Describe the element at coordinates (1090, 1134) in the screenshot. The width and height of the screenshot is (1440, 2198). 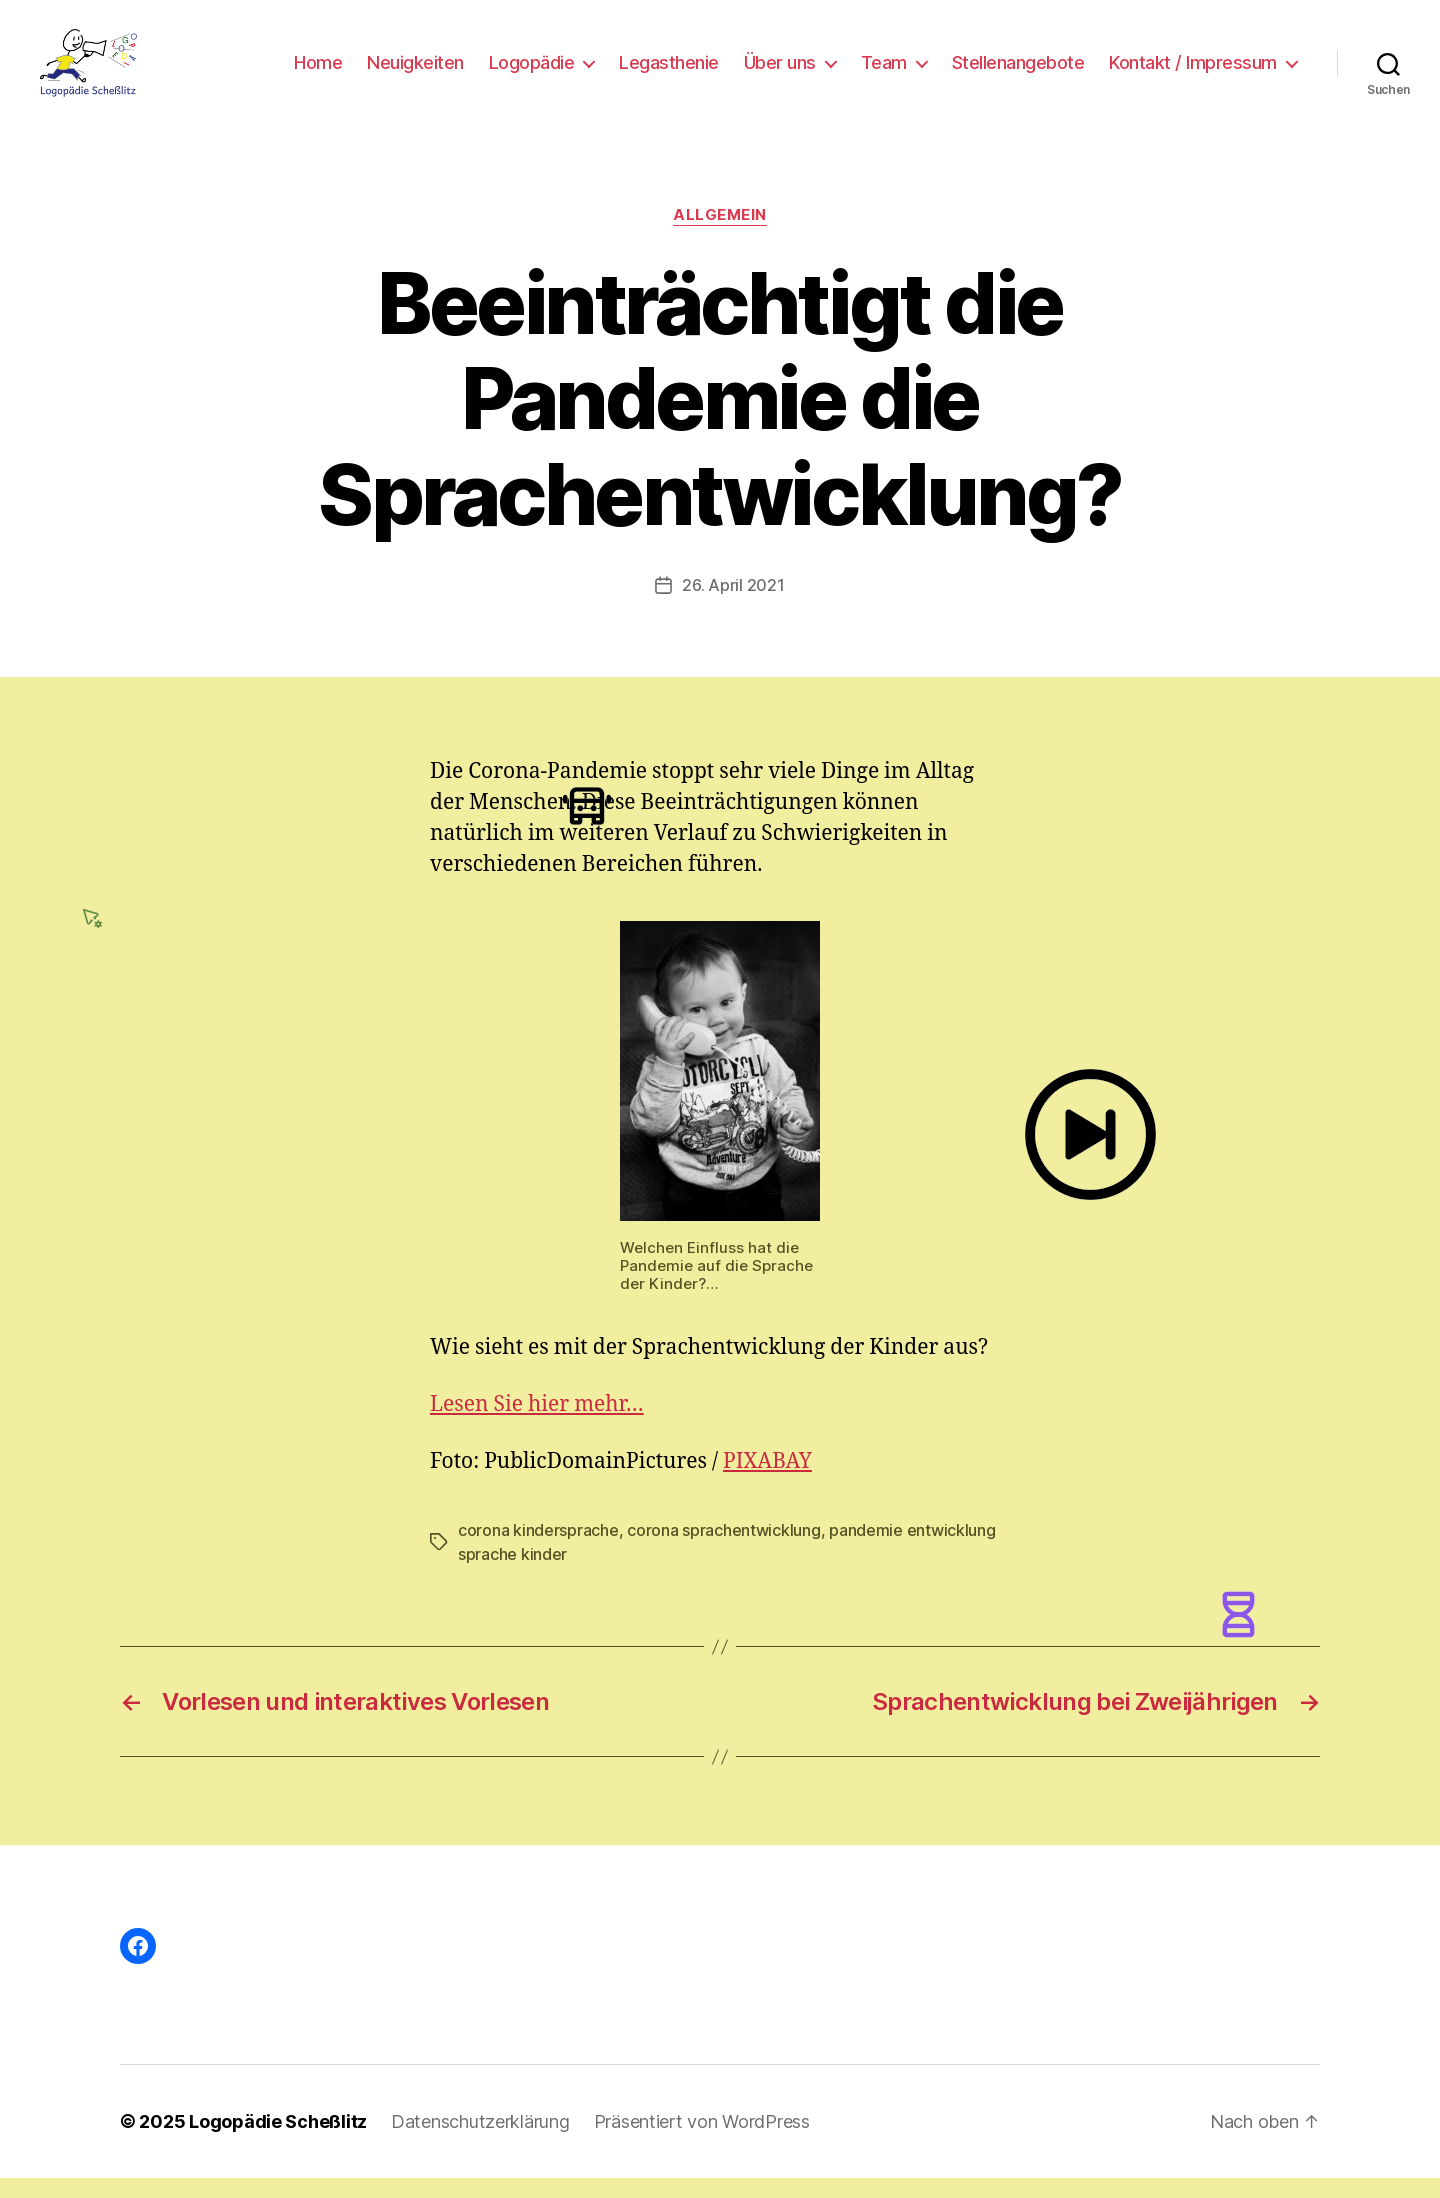
I see `skip to the next track` at that location.